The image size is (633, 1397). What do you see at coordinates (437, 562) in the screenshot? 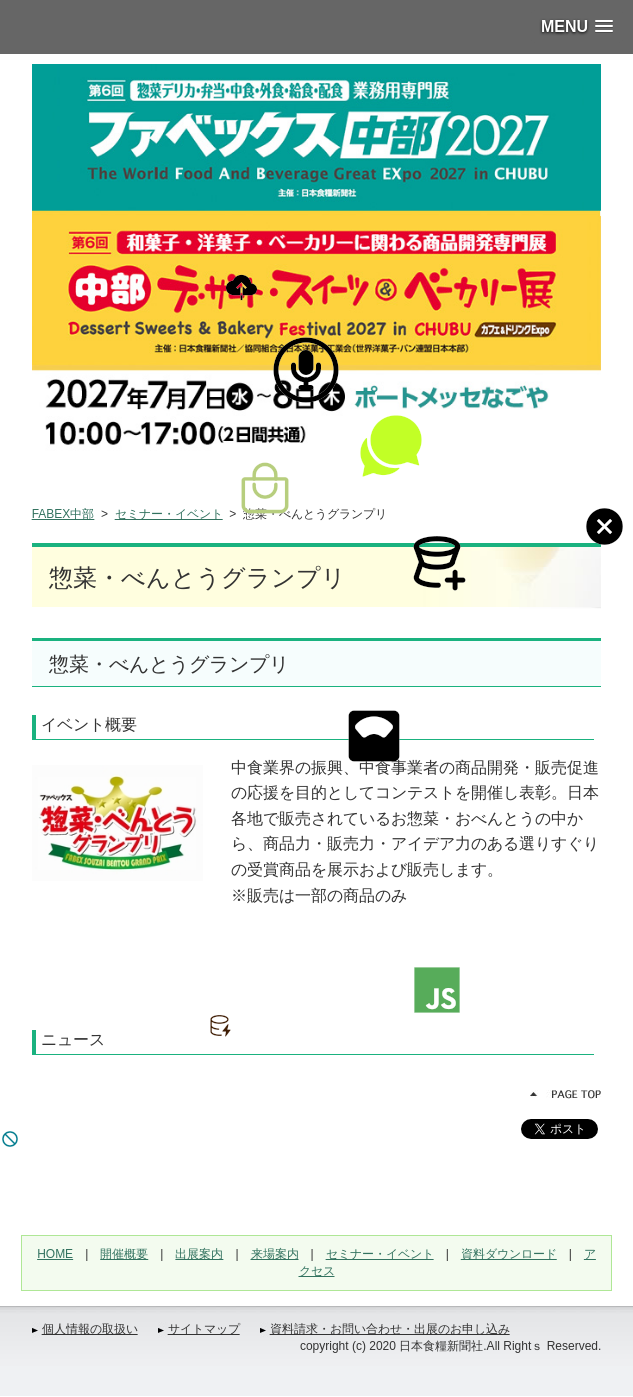
I see `add a new diabolo or juggling item` at bounding box center [437, 562].